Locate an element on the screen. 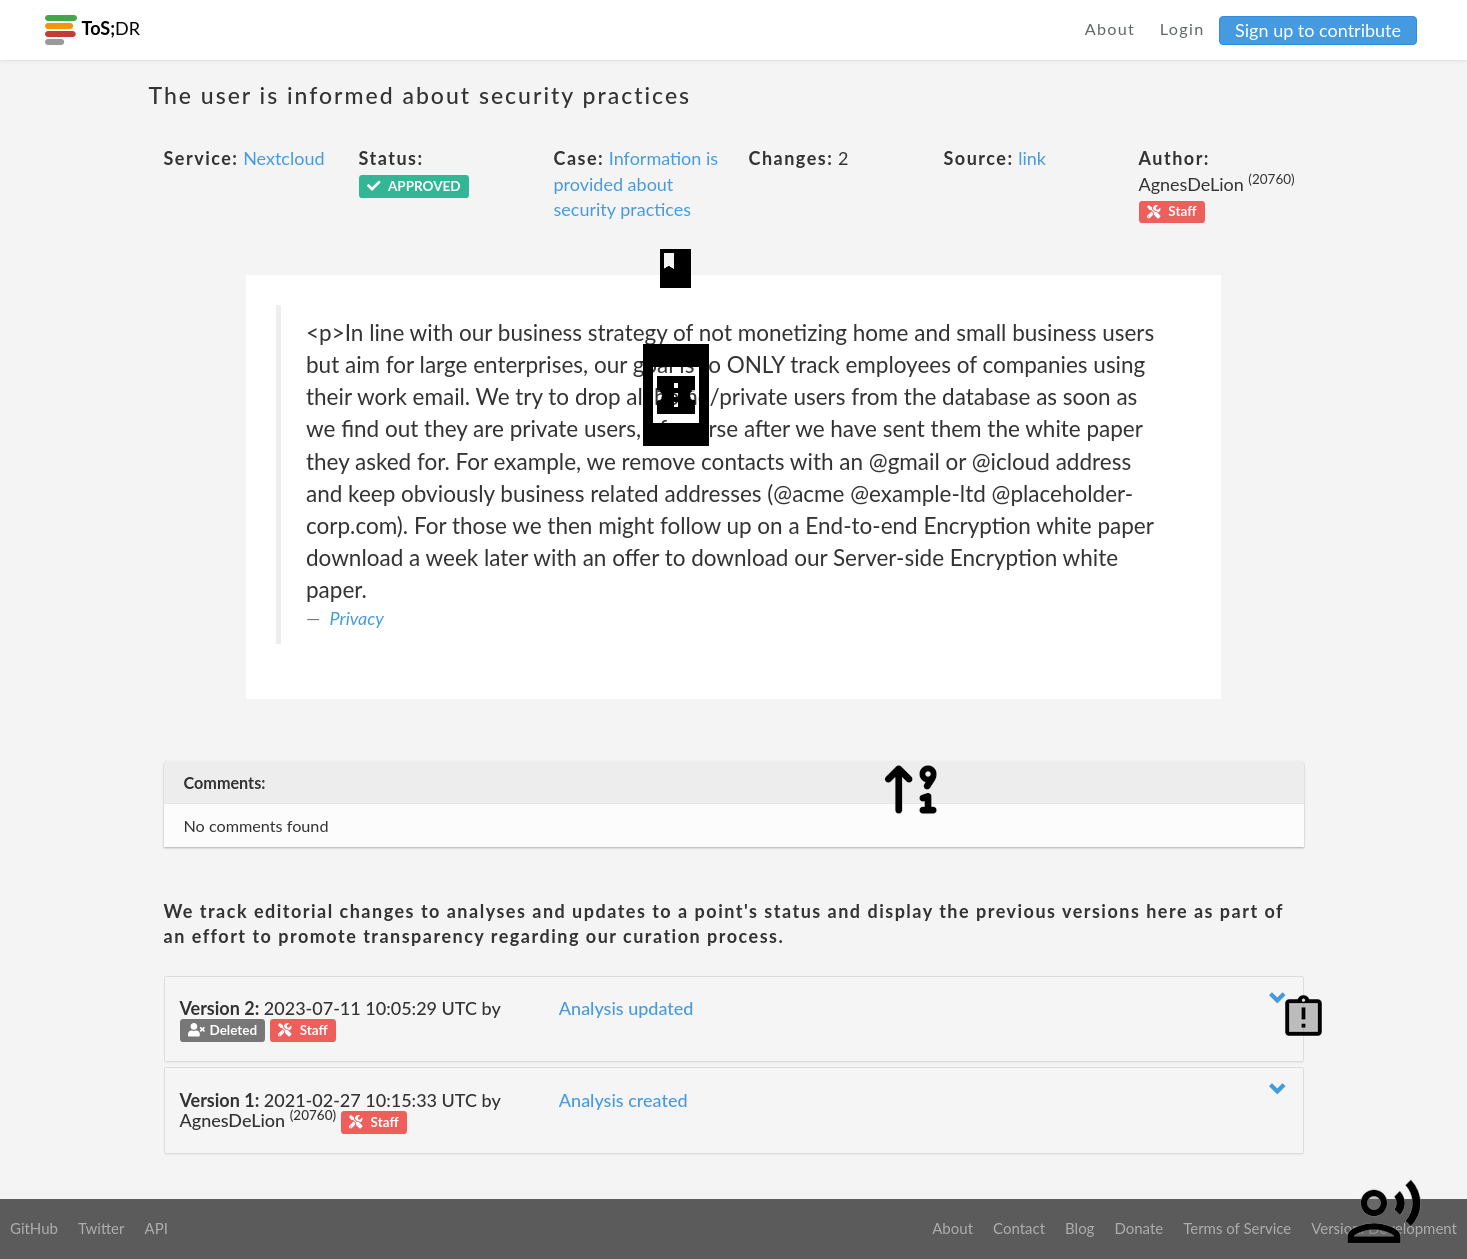 The height and width of the screenshot is (1259, 1467). text-to-speech or voice output enabled is located at coordinates (1384, 1213).